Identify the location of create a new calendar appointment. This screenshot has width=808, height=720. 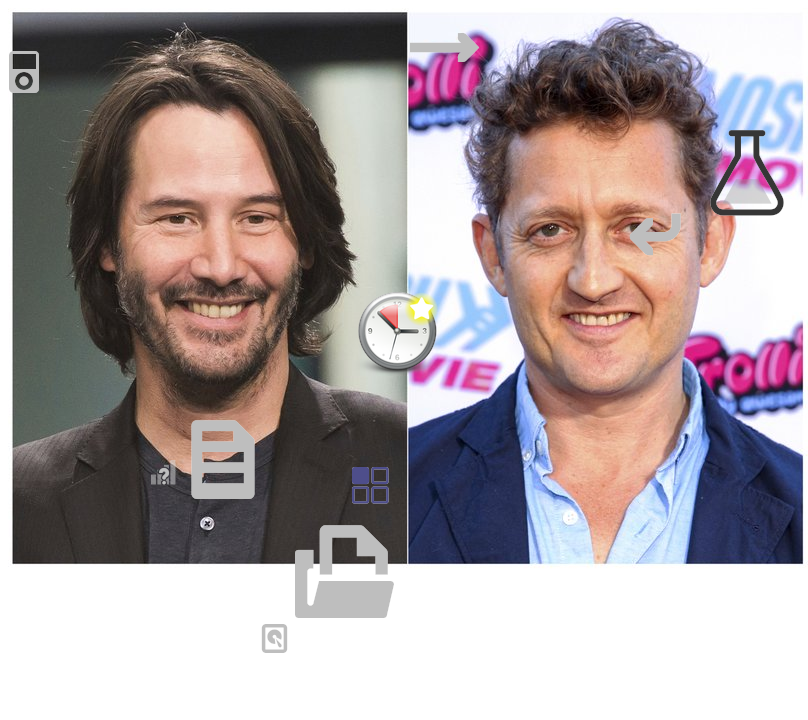
(399, 331).